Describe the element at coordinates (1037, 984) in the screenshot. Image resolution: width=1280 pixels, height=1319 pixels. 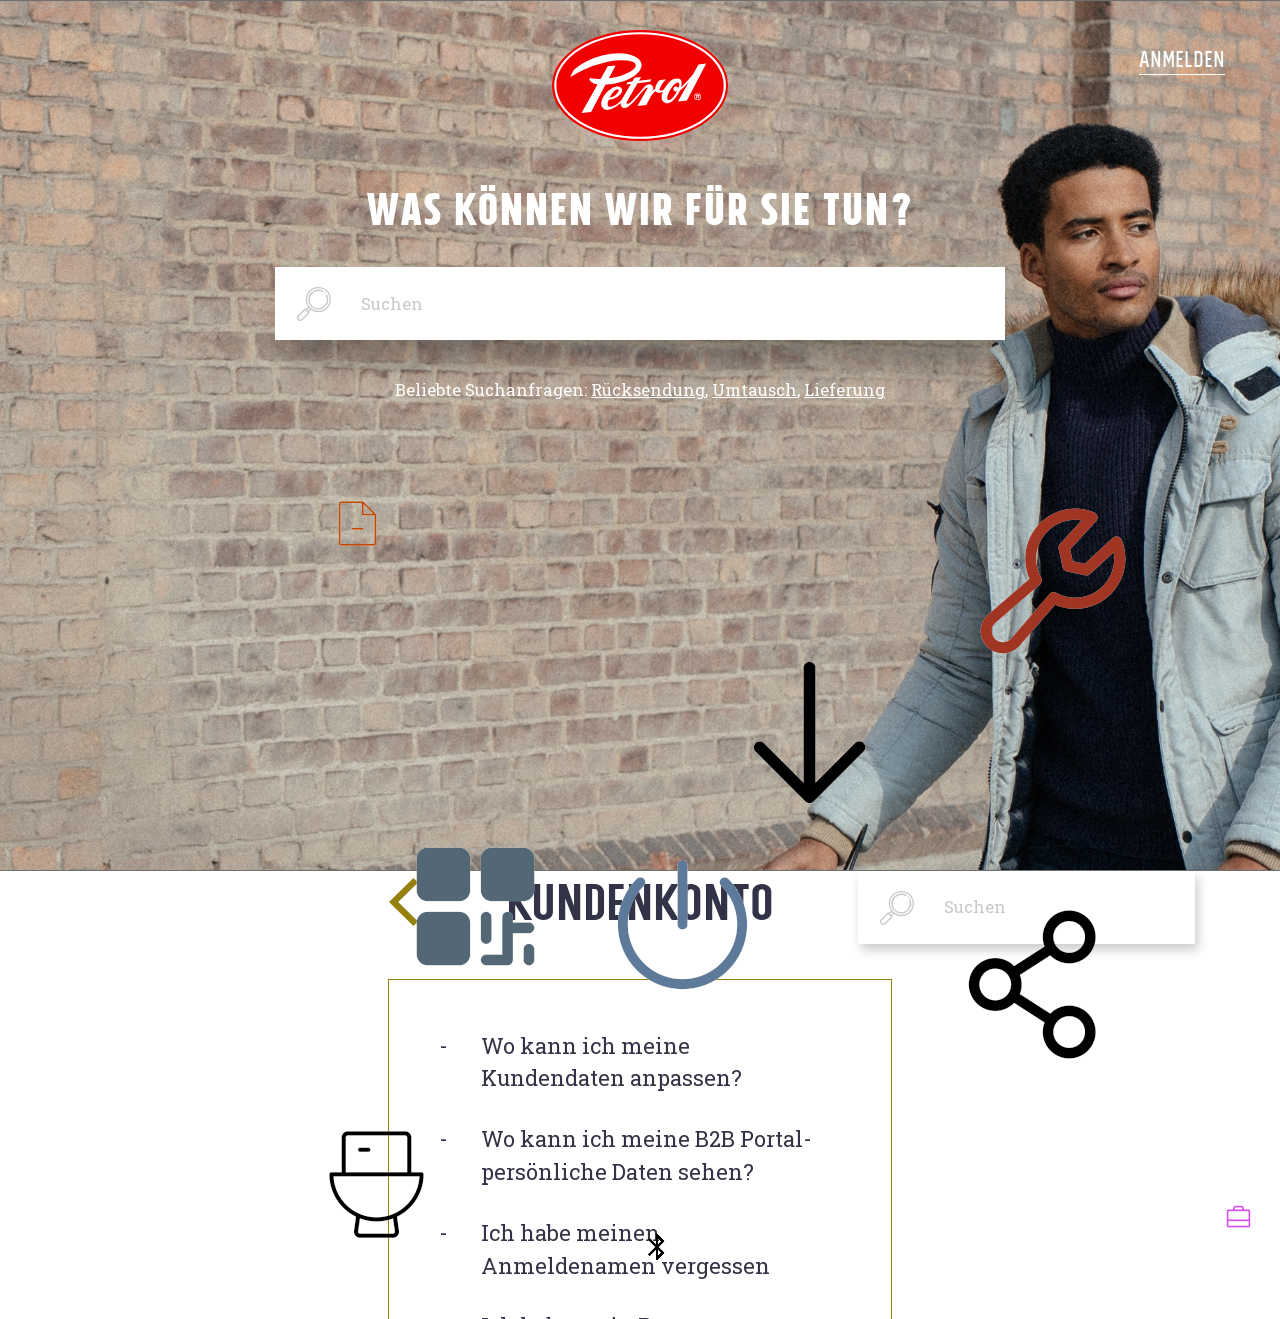
I see `share content to social networks` at that location.